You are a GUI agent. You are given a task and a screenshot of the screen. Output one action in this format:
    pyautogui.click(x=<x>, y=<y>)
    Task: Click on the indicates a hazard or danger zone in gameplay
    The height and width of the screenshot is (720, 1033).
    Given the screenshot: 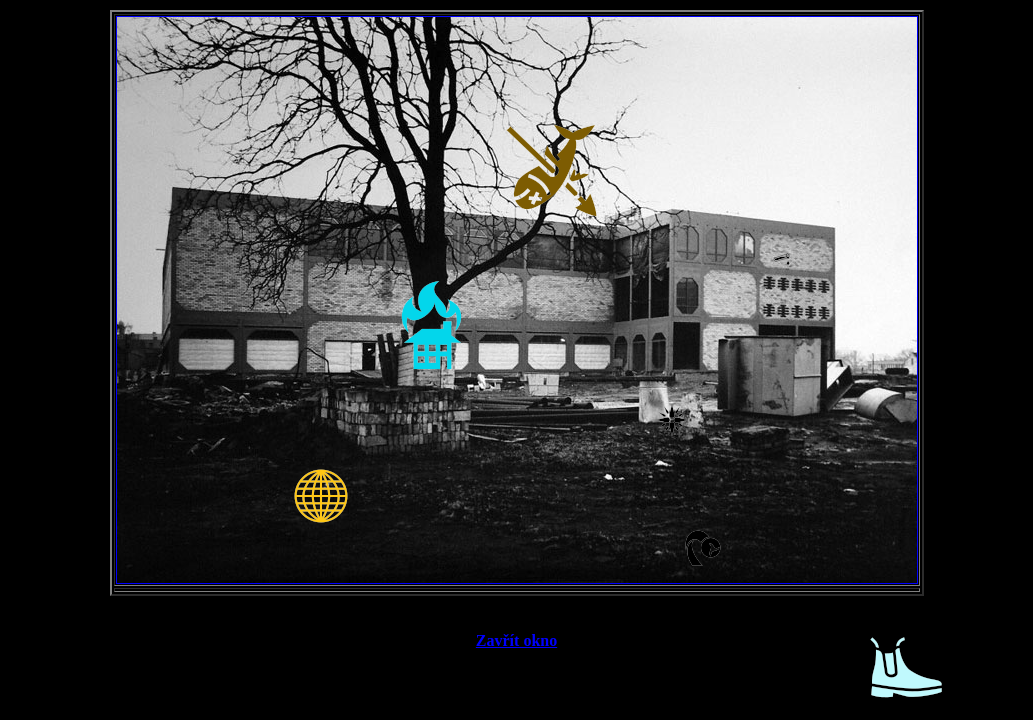 What is the action you would take?
    pyautogui.click(x=672, y=420)
    